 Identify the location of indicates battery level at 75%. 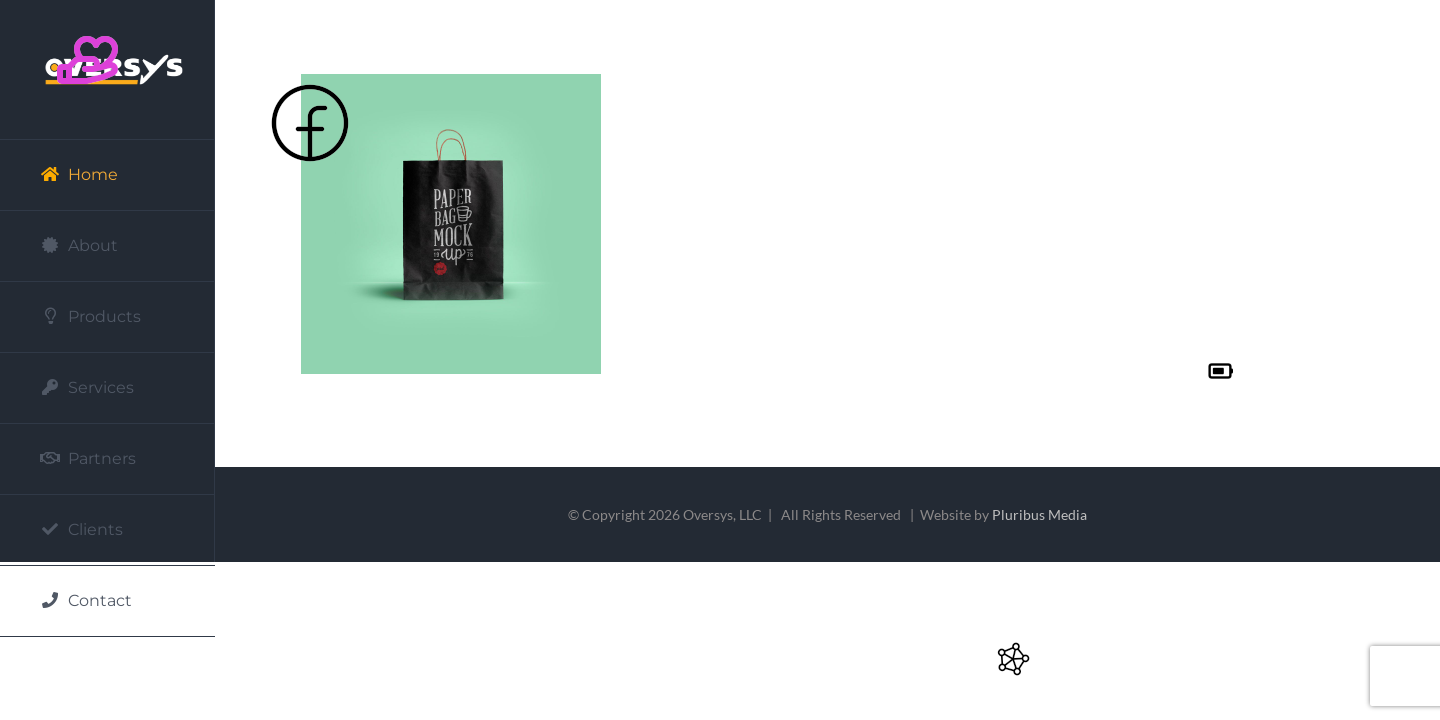
(1220, 371).